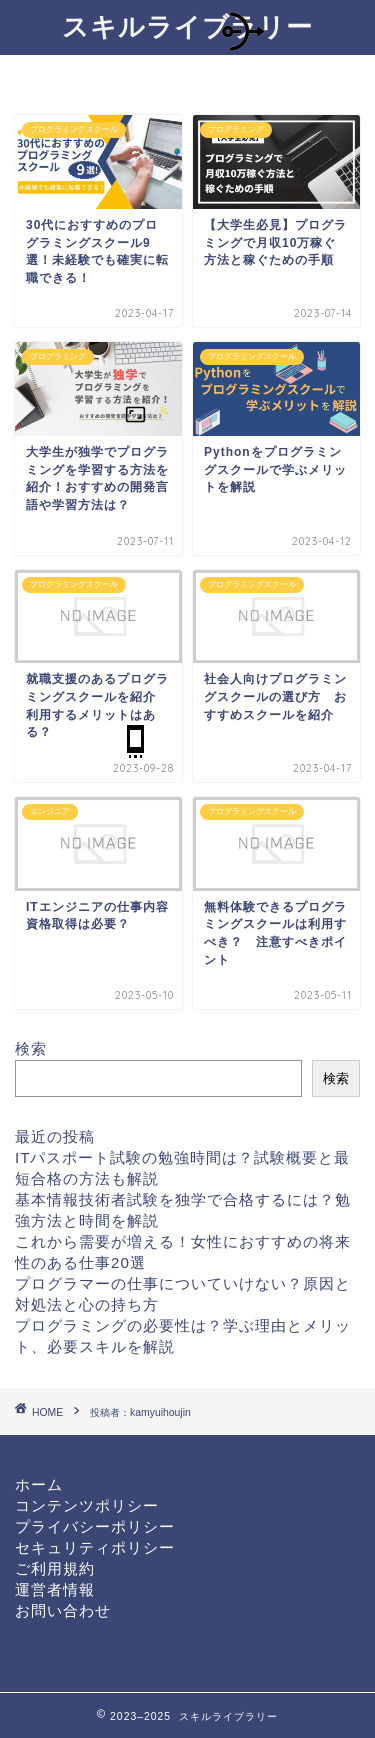  What do you see at coordinates (243, 31) in the screenshot?
I see `network address translation settings` at bounding box center [243, 31].